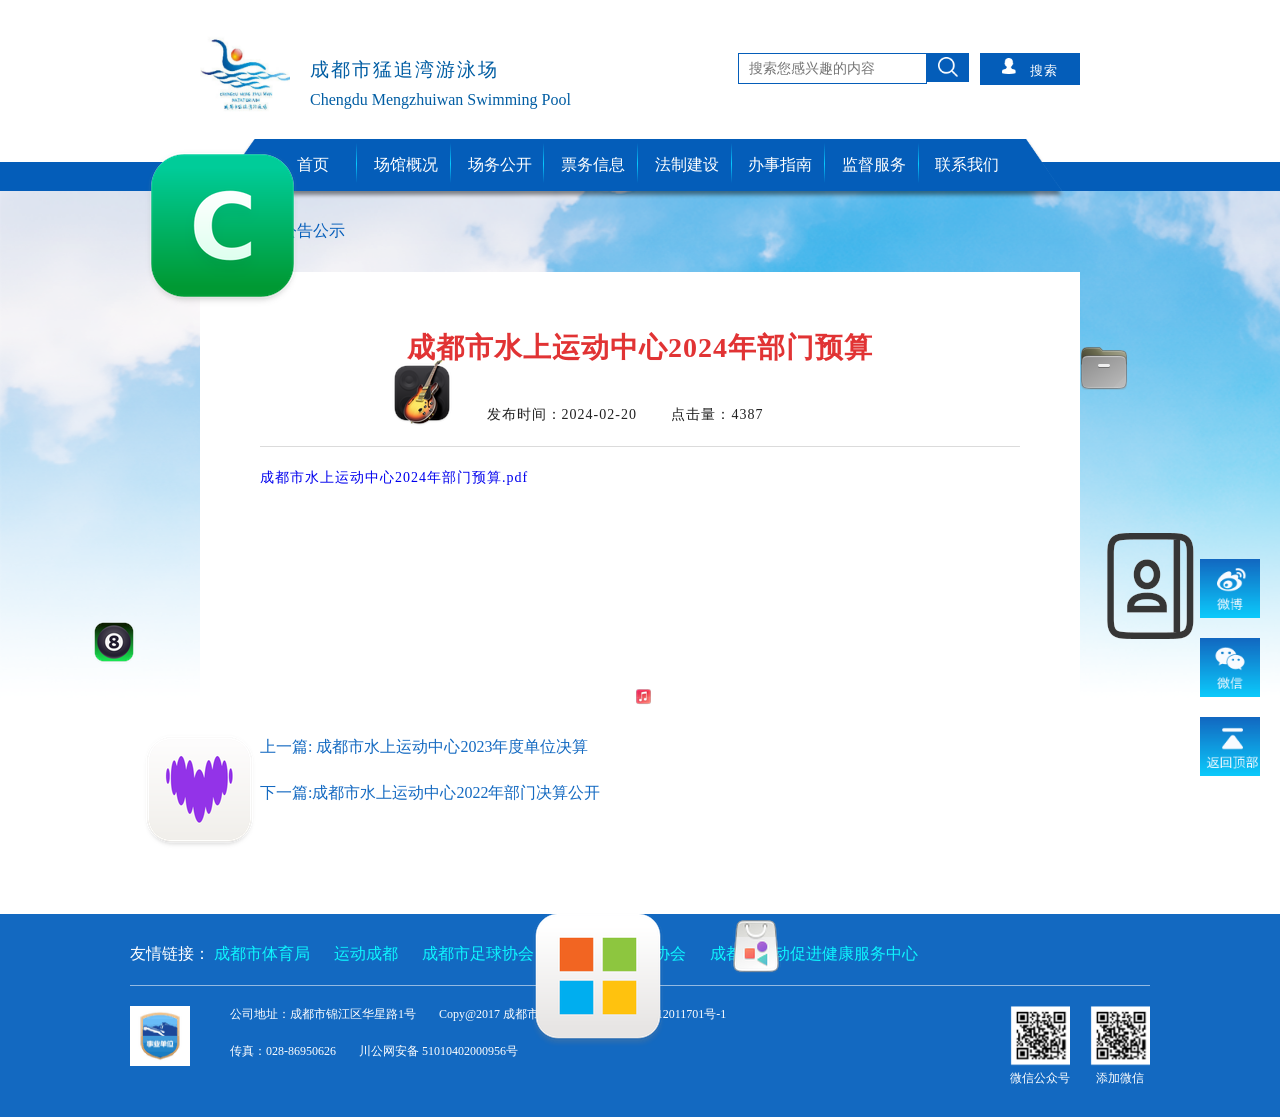  What do you see at coordinates (643, 696) in the screenshot?
I see `open the music player app` at bounding box center [643, 696].